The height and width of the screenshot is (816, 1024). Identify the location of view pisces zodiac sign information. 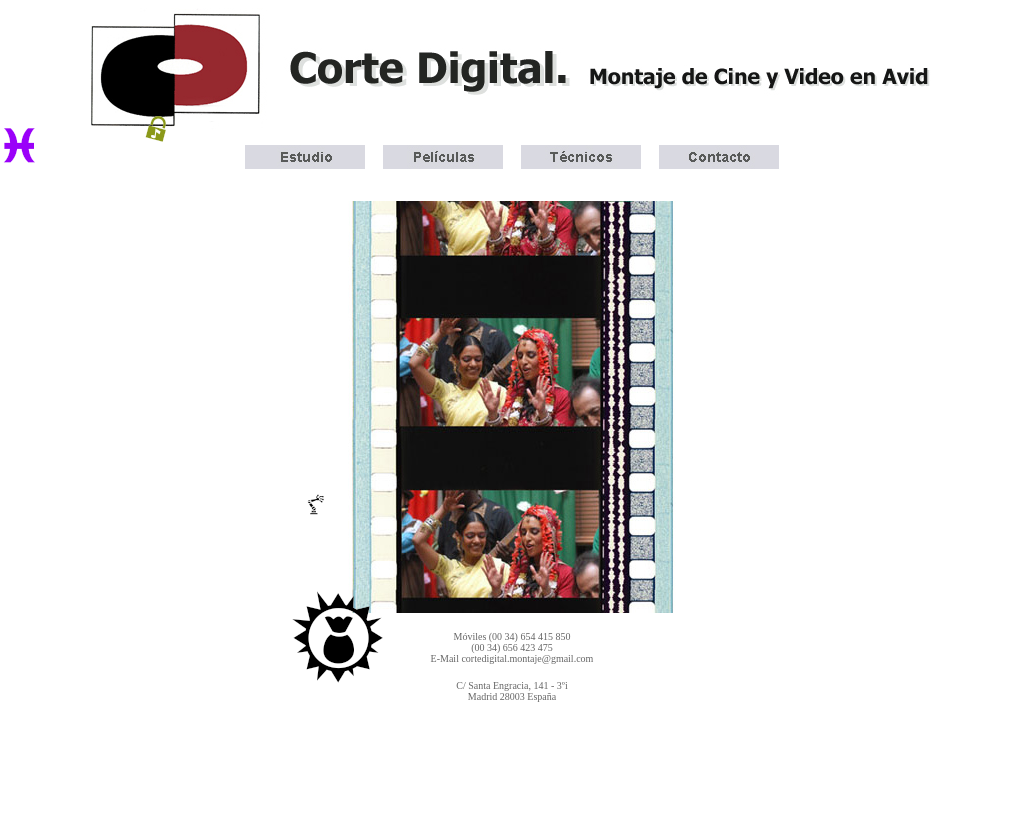
(19, 145).